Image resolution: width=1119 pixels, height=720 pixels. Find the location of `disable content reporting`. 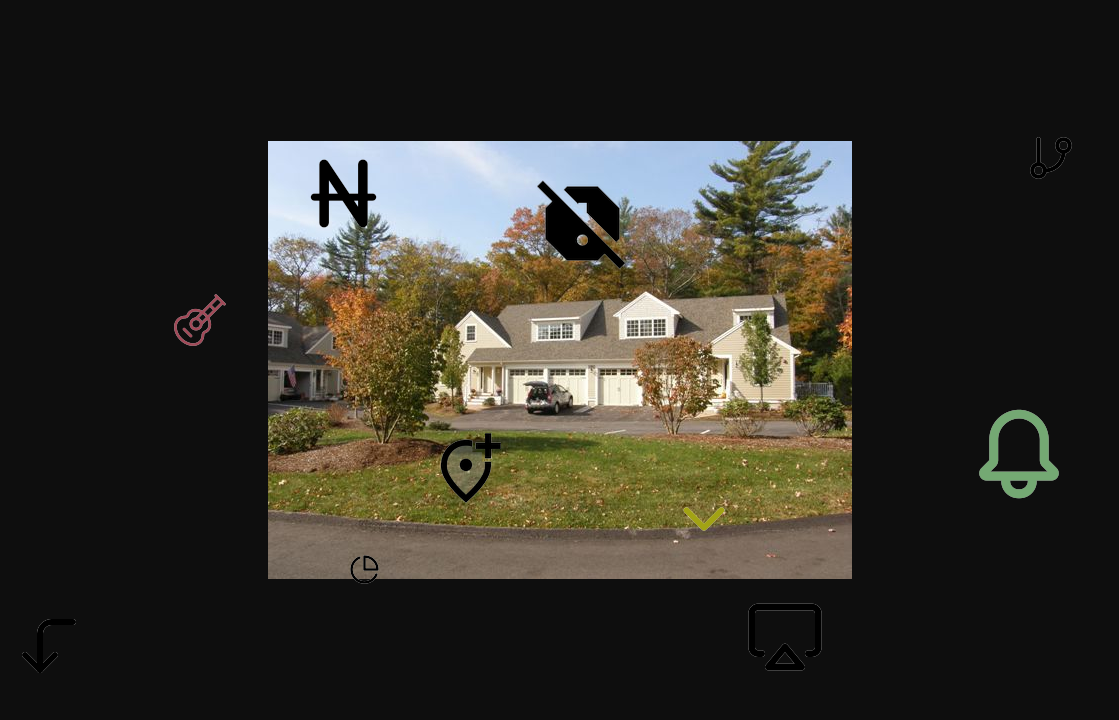

disable content reporting is located at coordinates (582, 223).